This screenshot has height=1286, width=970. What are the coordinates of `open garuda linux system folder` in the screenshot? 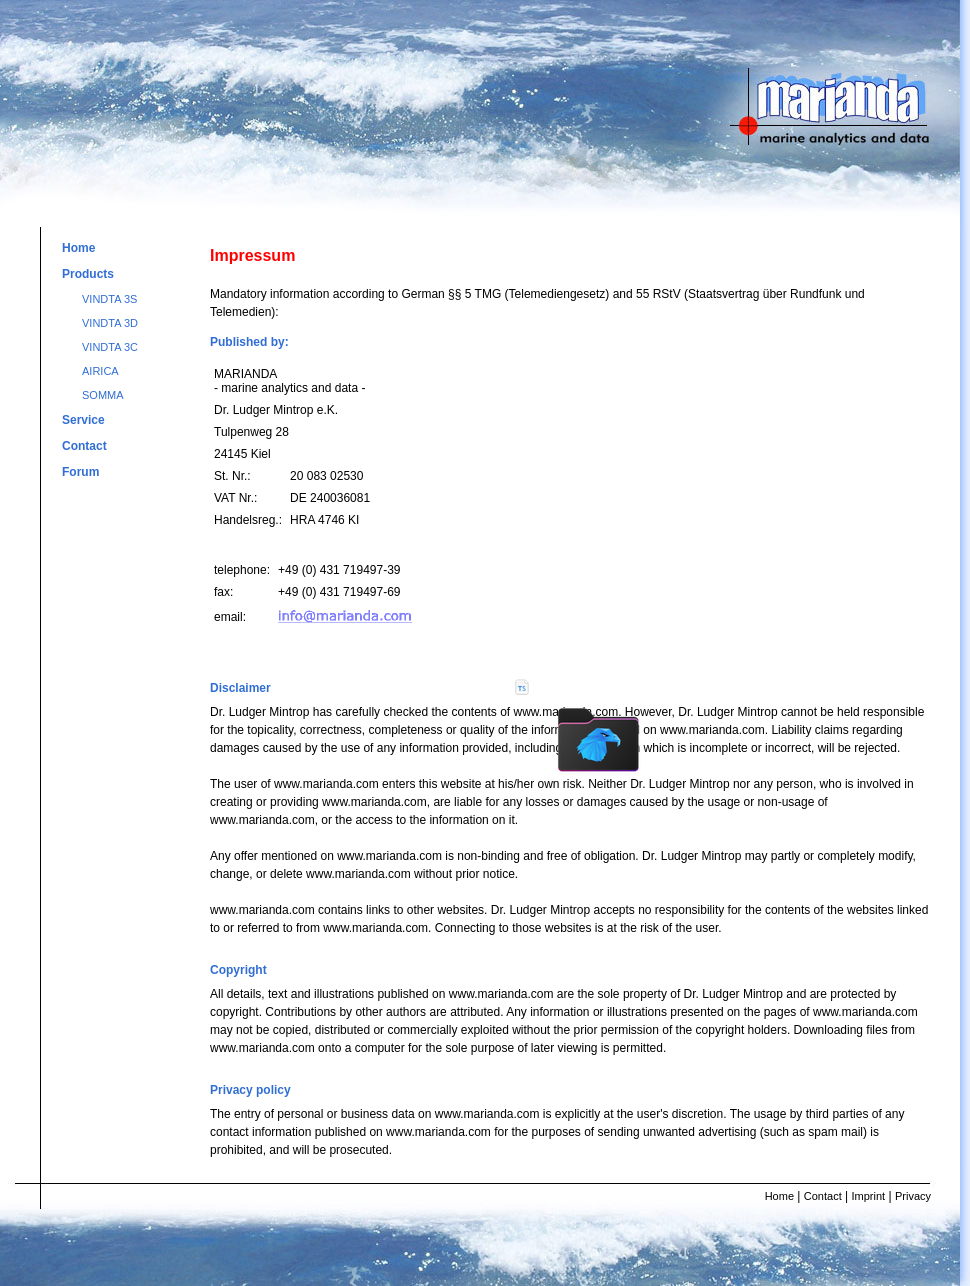 It's located at (598, 742).